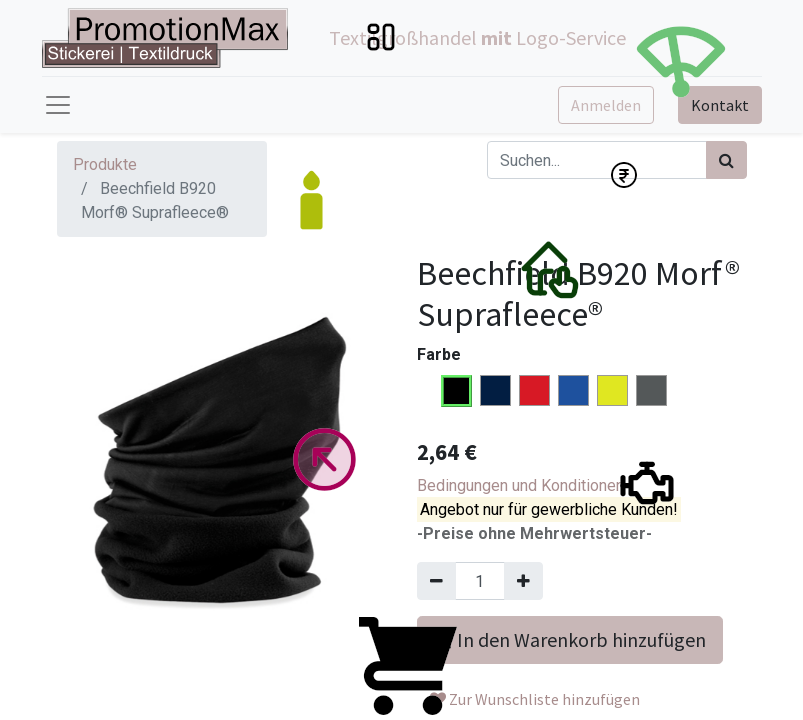 This screenshot has width=803, height=720. Describe the element at coordinates (311, 201) in the screenshot. I see `access candle or ambient lighting mode` at that location.